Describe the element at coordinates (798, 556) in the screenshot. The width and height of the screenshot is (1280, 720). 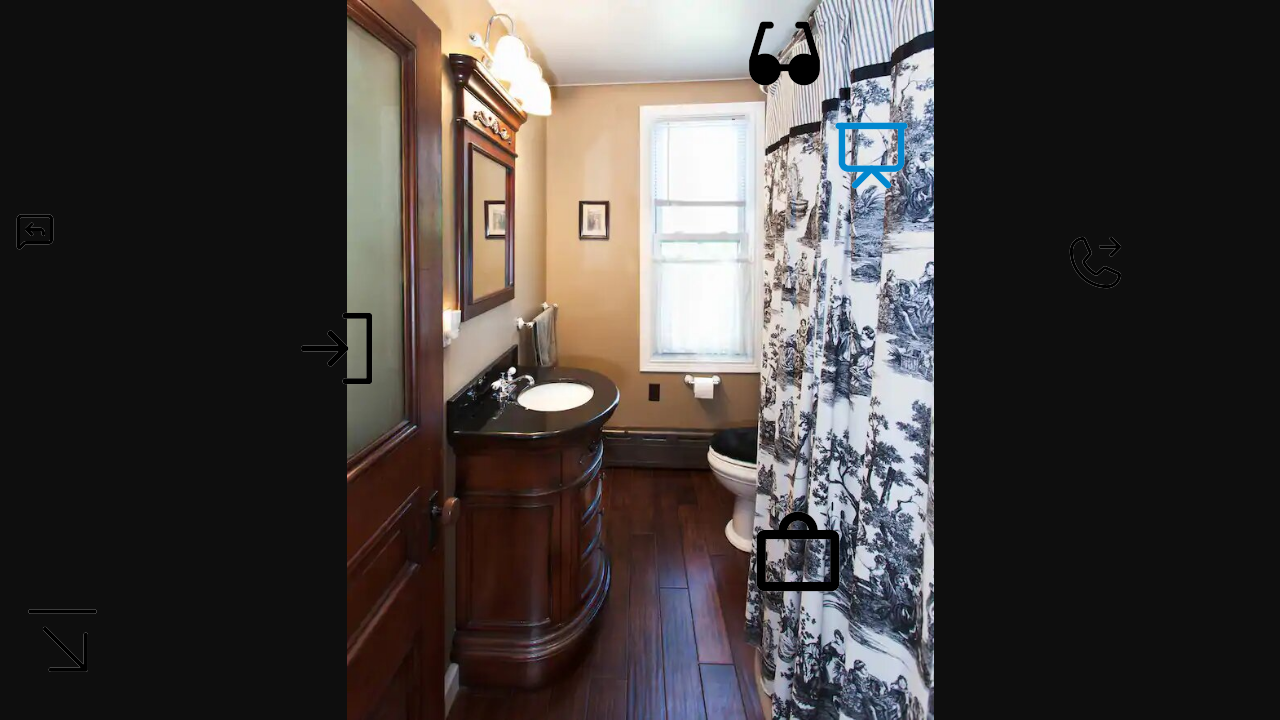
I see `view your shopping bag` at that location.